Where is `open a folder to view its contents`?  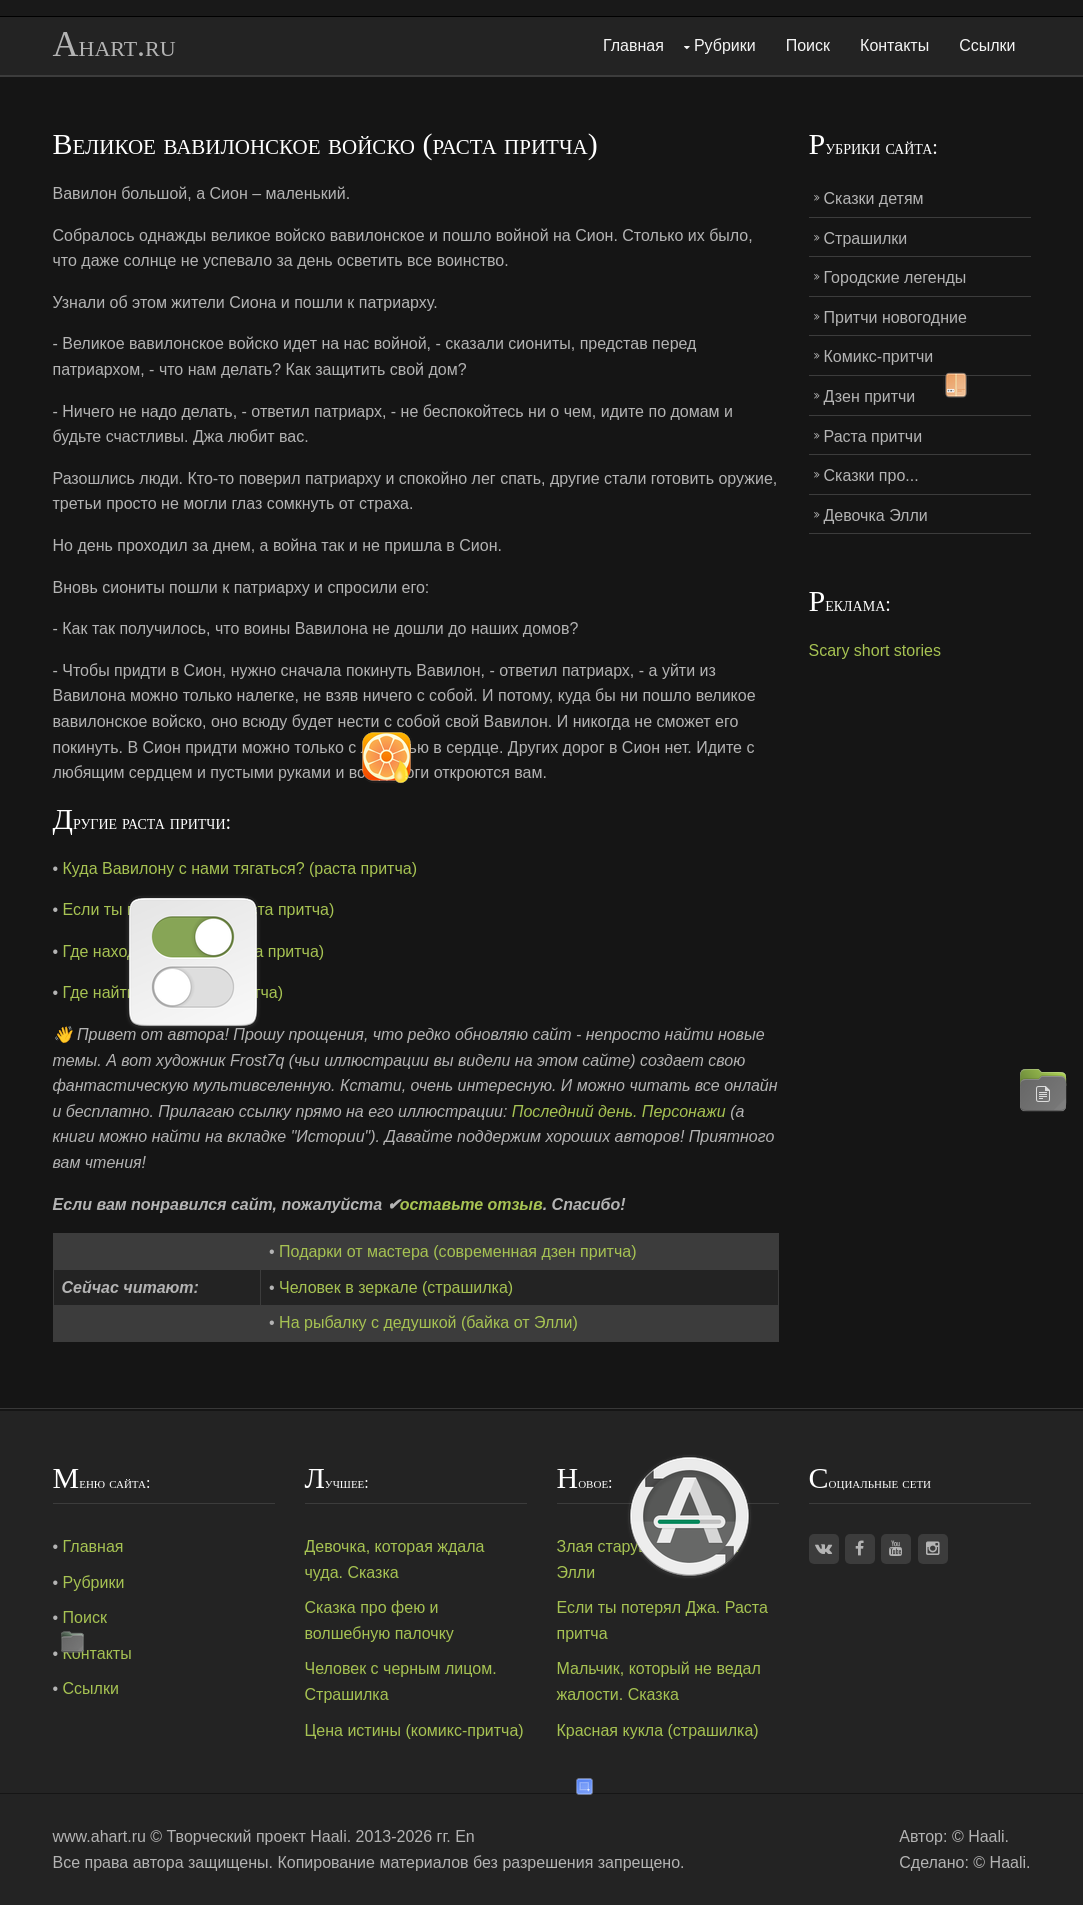
open a folder to view its contents is located at coordinates (72, 1641).